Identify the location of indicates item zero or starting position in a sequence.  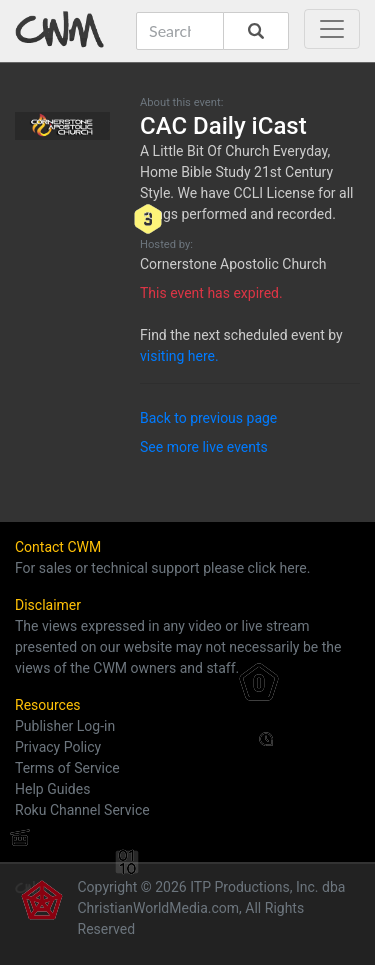
(259, 683).